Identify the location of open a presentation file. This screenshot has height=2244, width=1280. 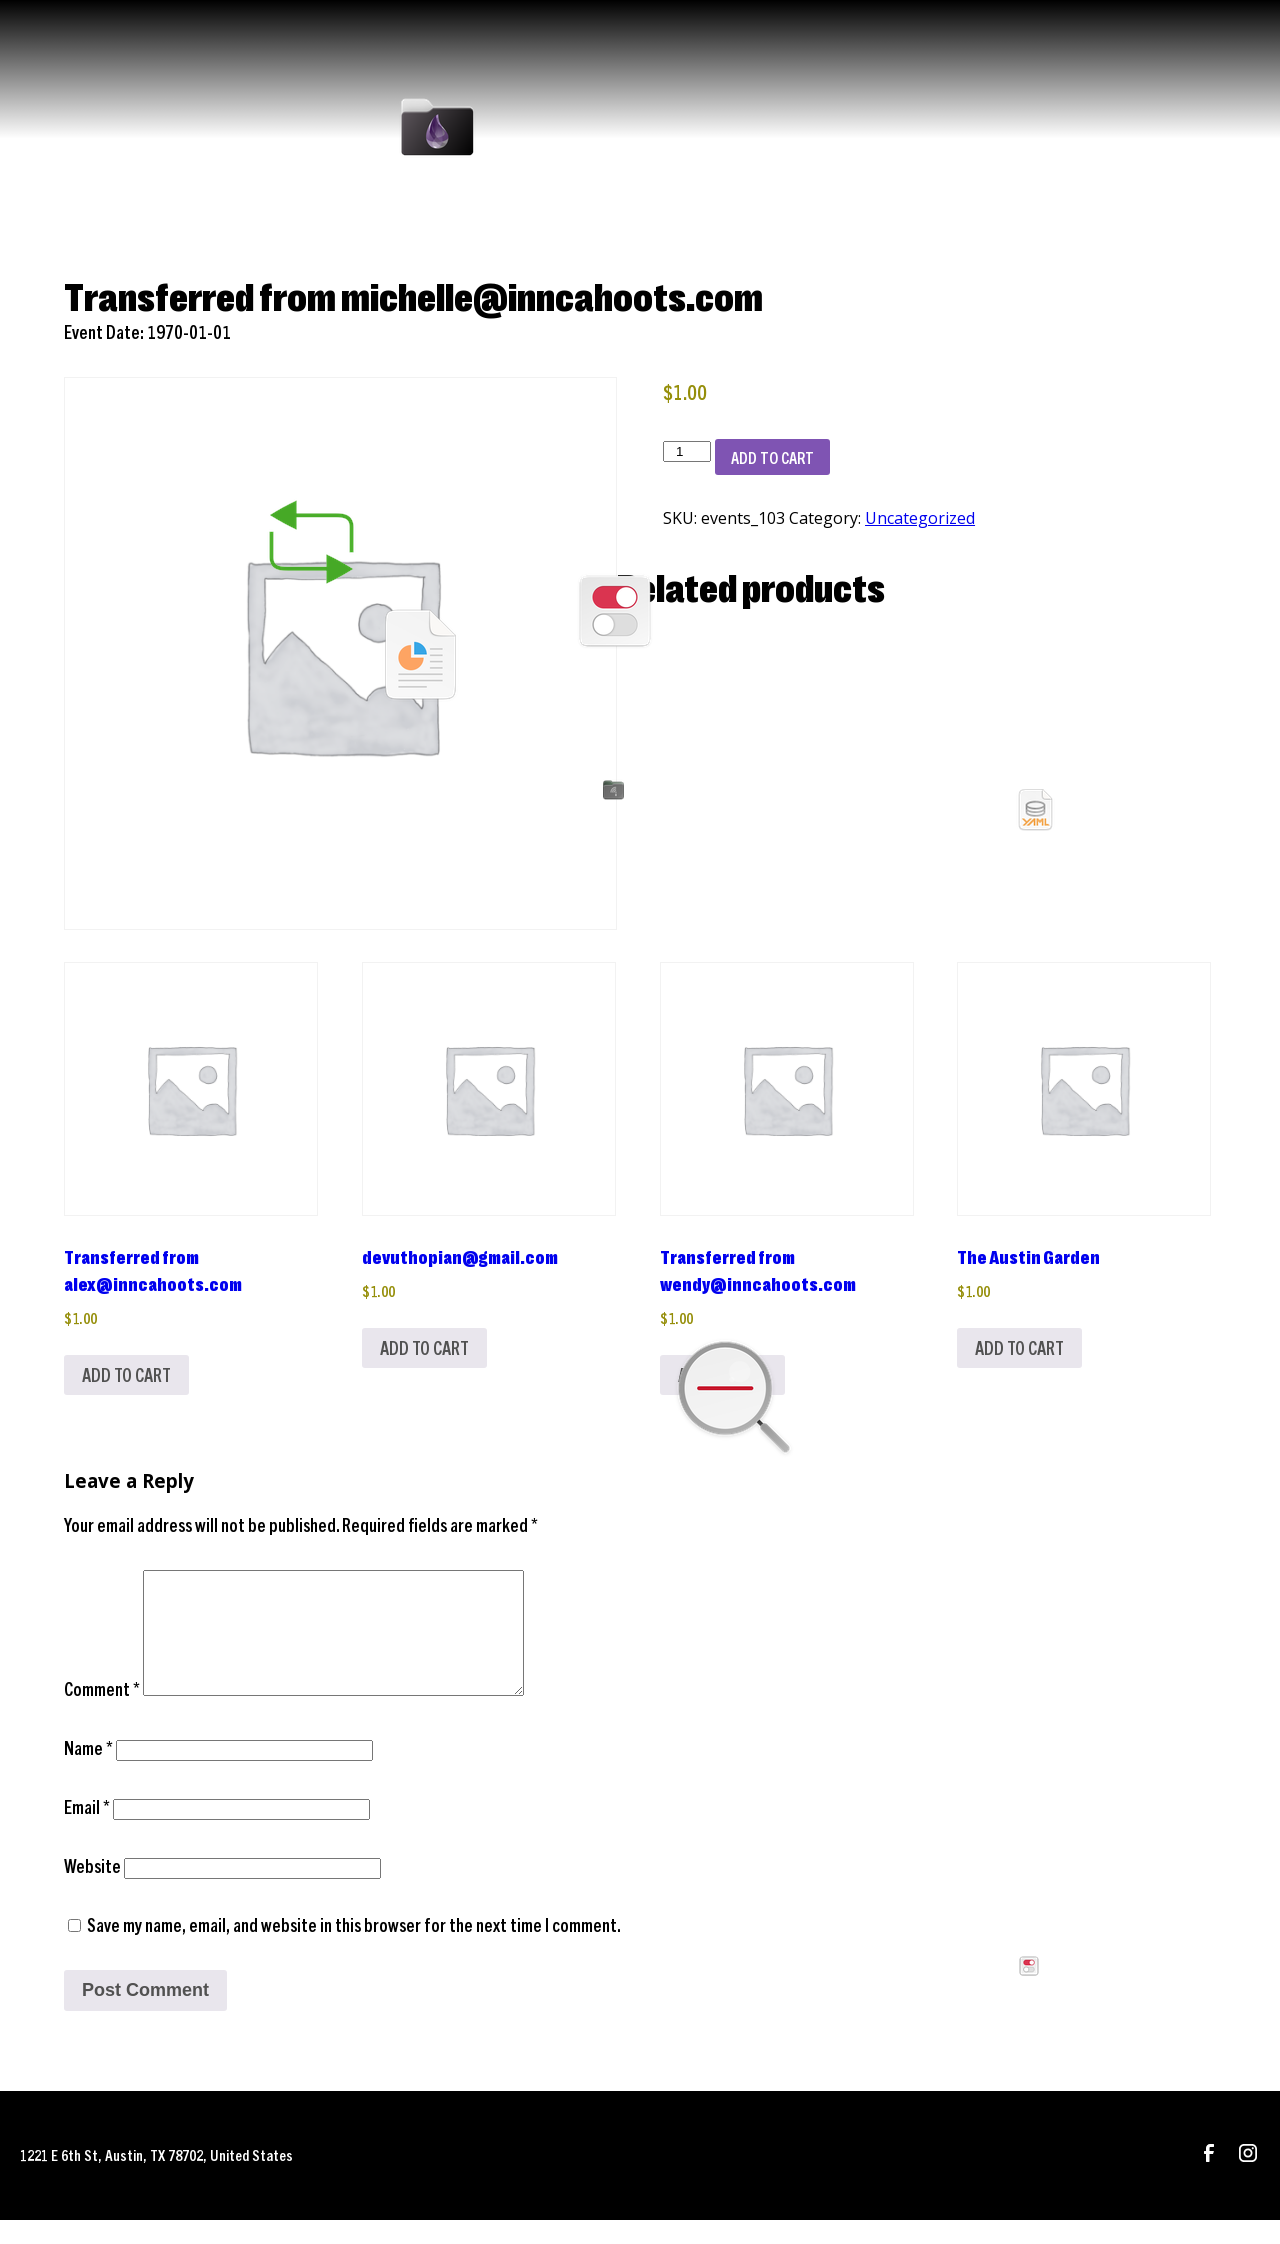
(420, 654).